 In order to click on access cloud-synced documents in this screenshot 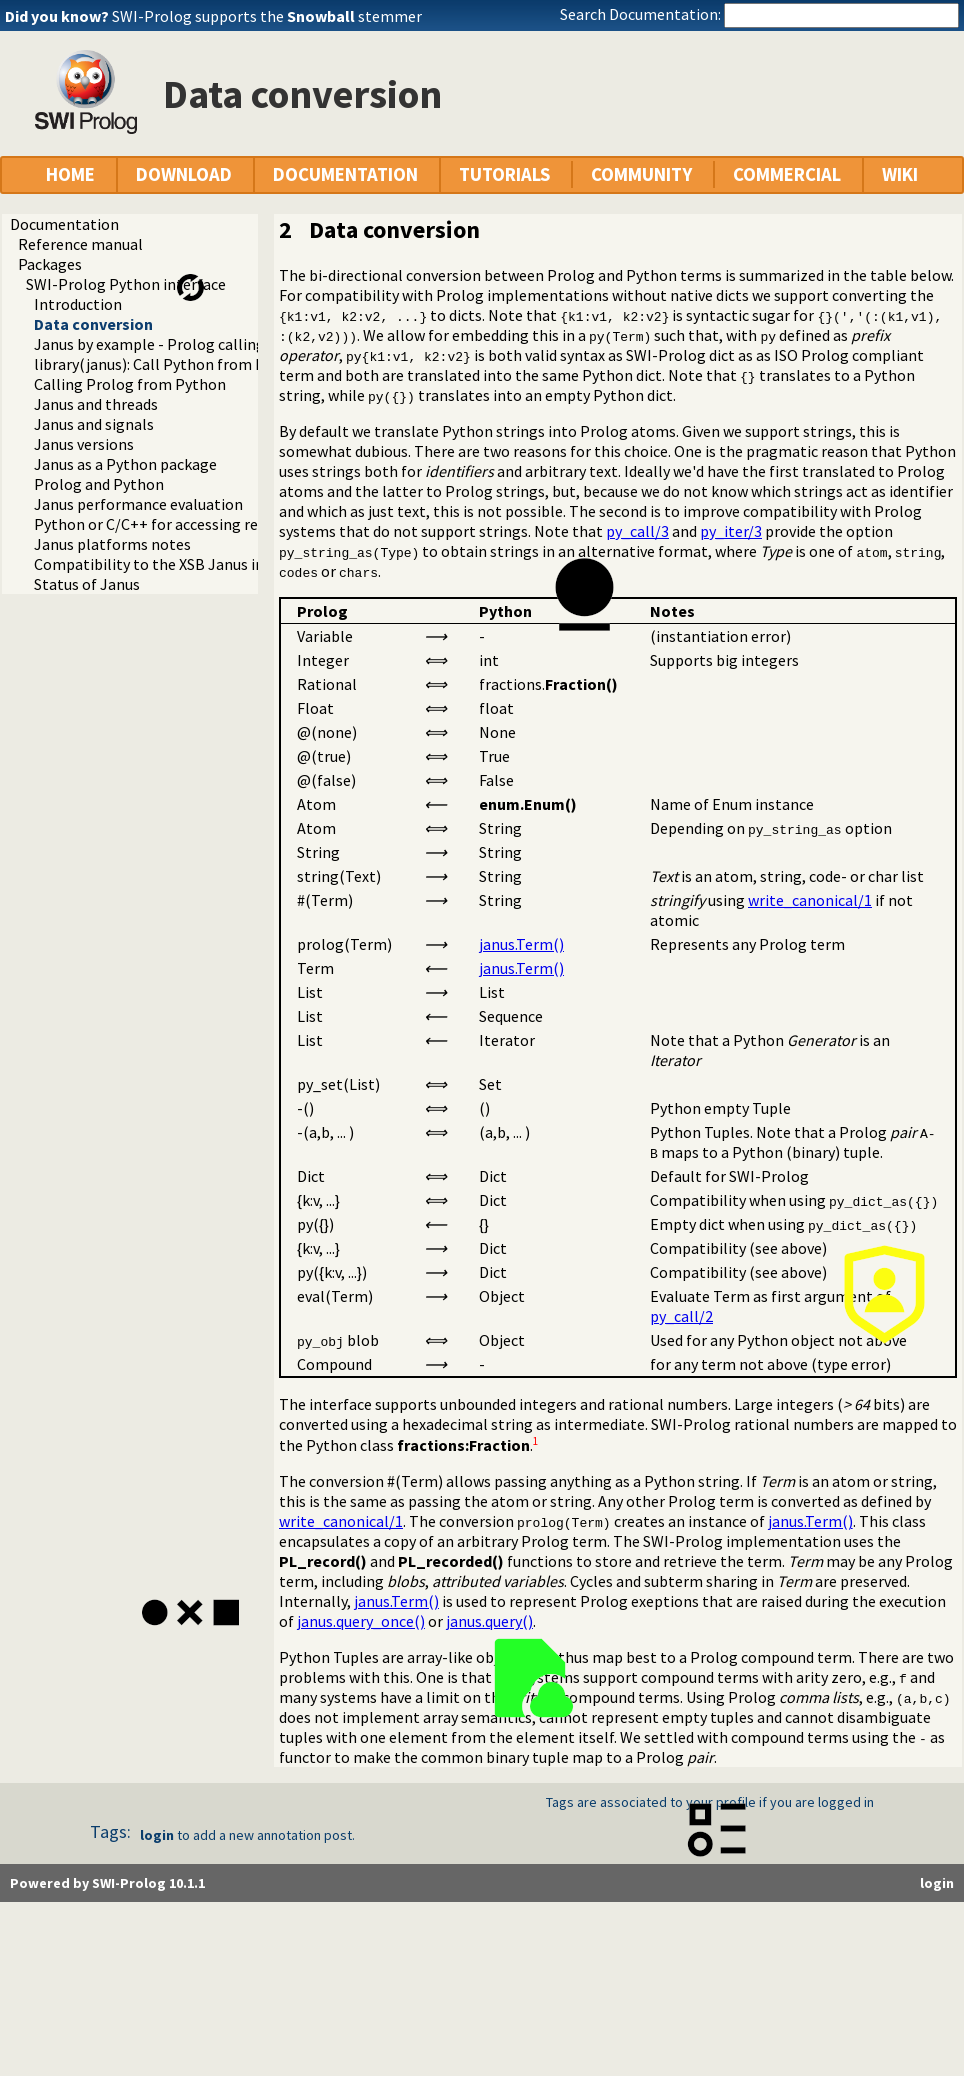, I will do `click(530, 1678)`.